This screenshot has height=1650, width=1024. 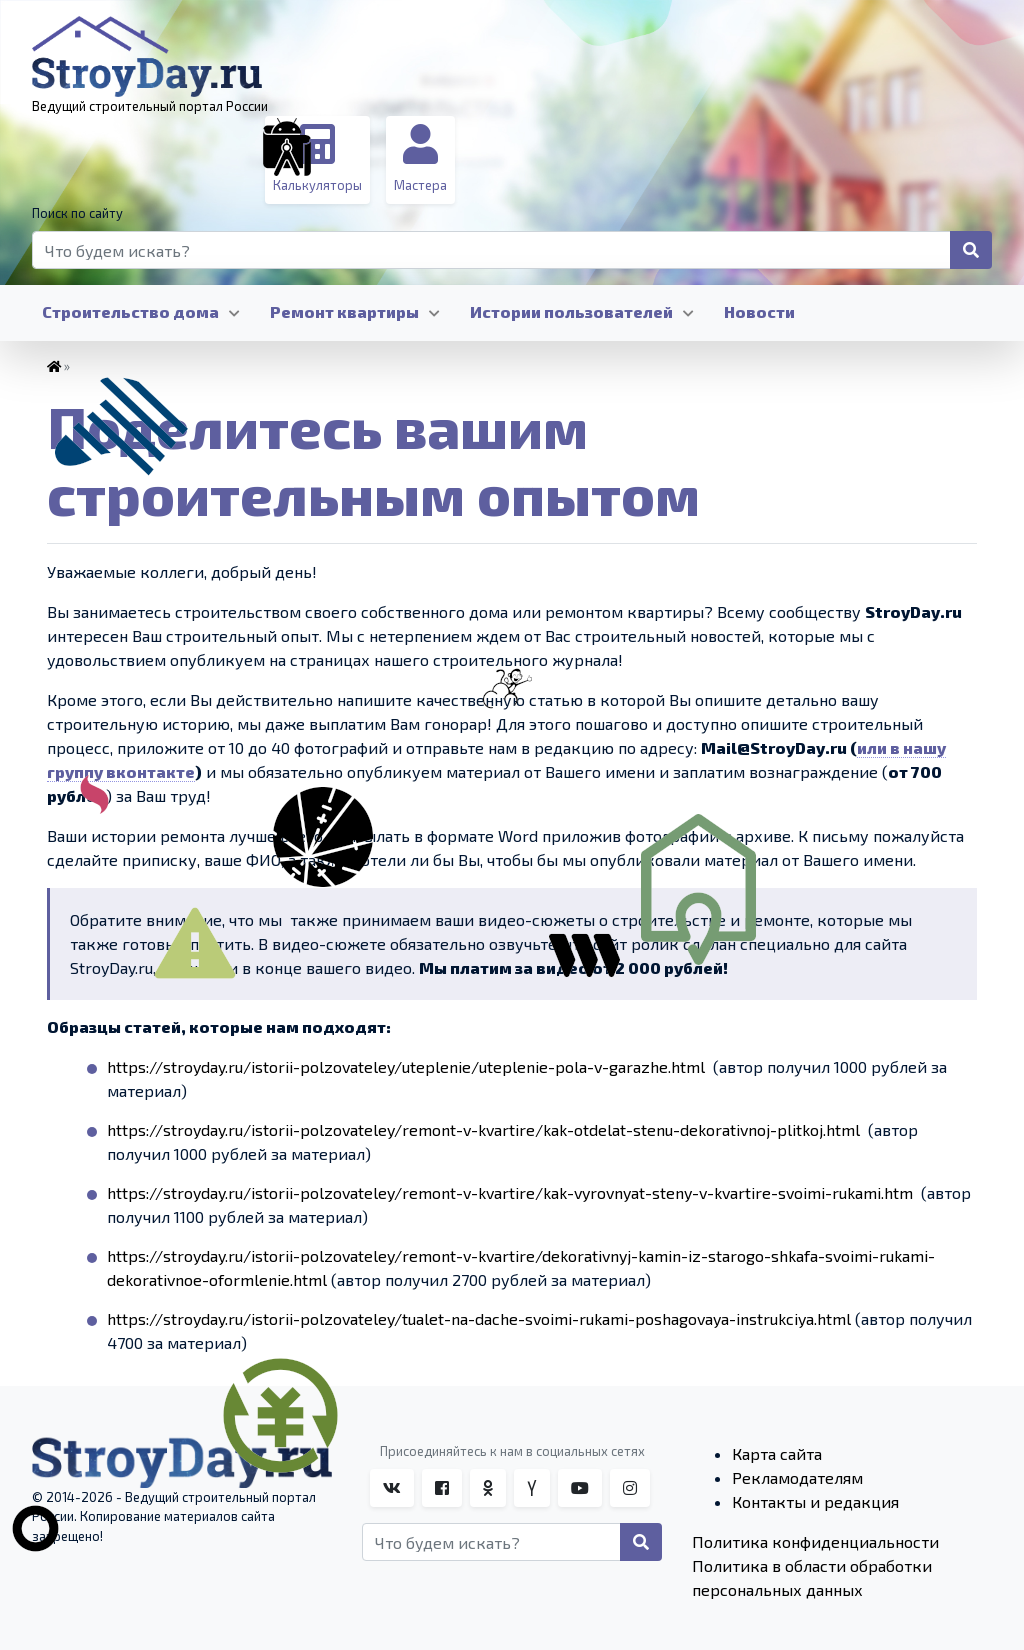 I want to click on open zebpay cryptocurrency exchange app, so click(x=121, y=426).